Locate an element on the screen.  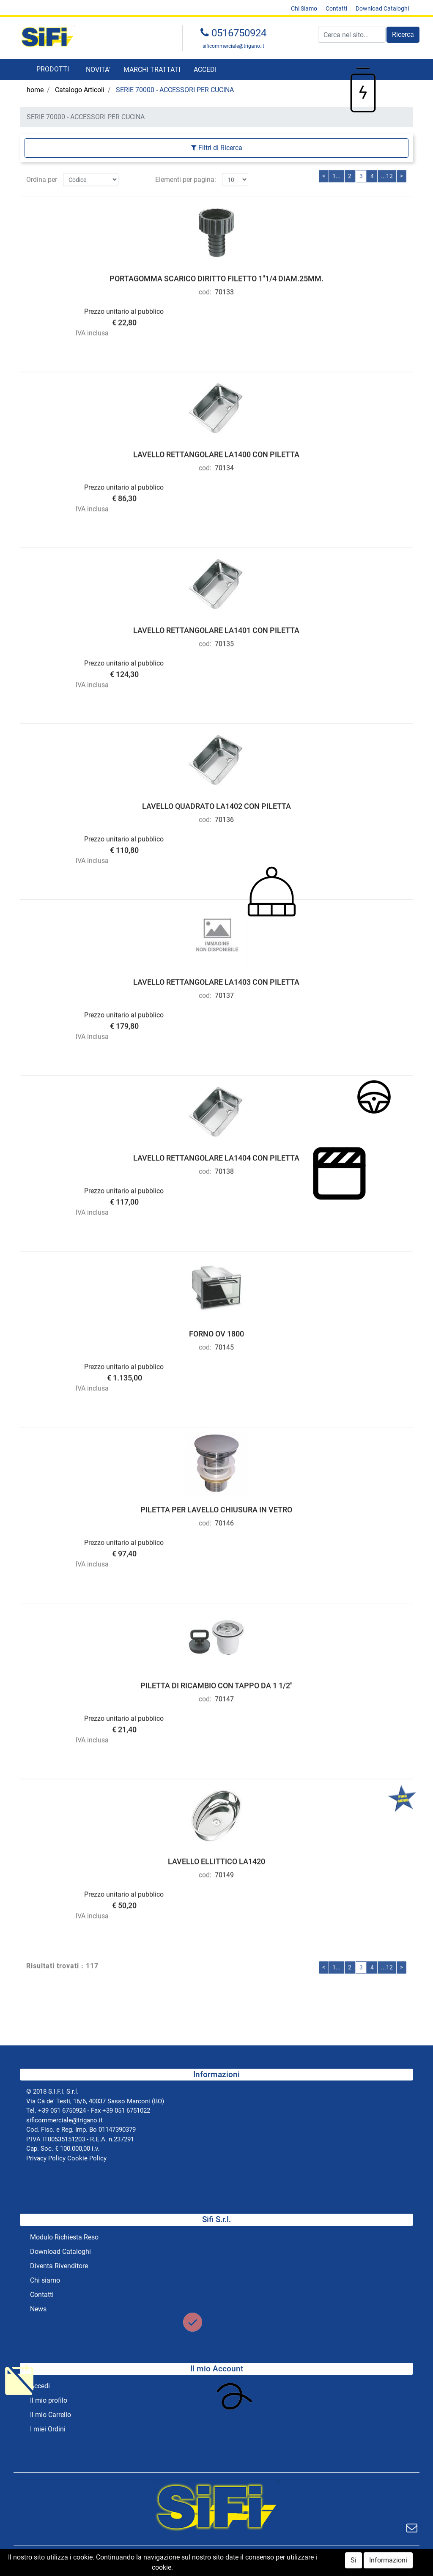
disable or cancel calendar events is located at coordinates (19, 2381).